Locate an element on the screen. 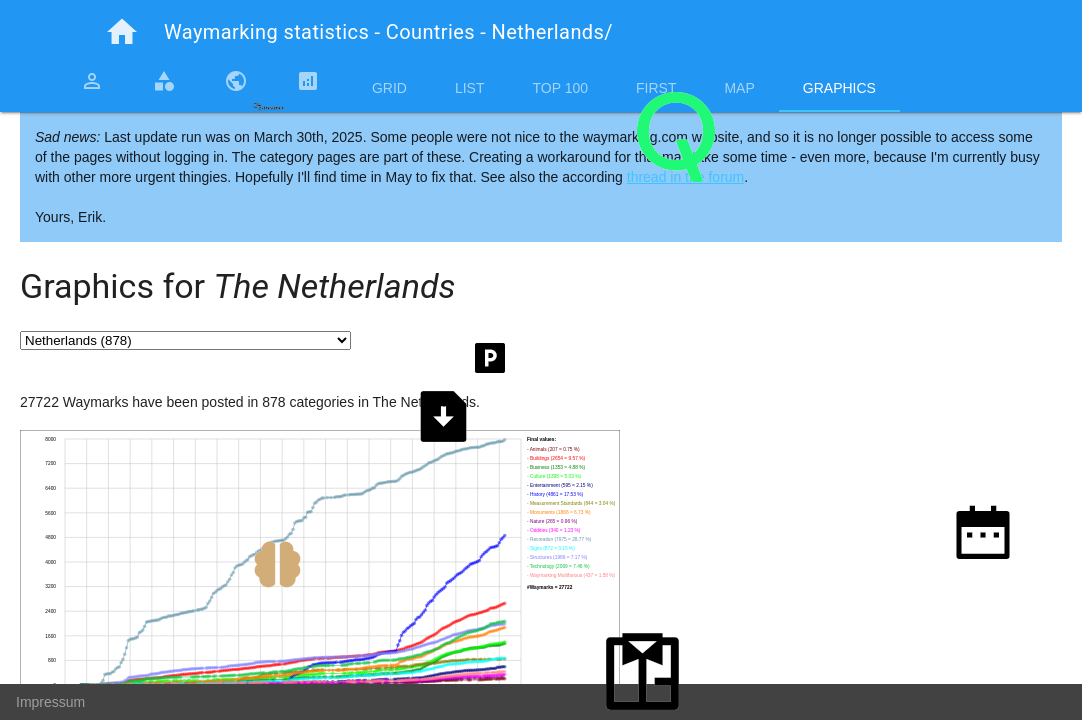 The image size is (1082, 720). view calendar or scheduled events is located at coordinates (983, 535).